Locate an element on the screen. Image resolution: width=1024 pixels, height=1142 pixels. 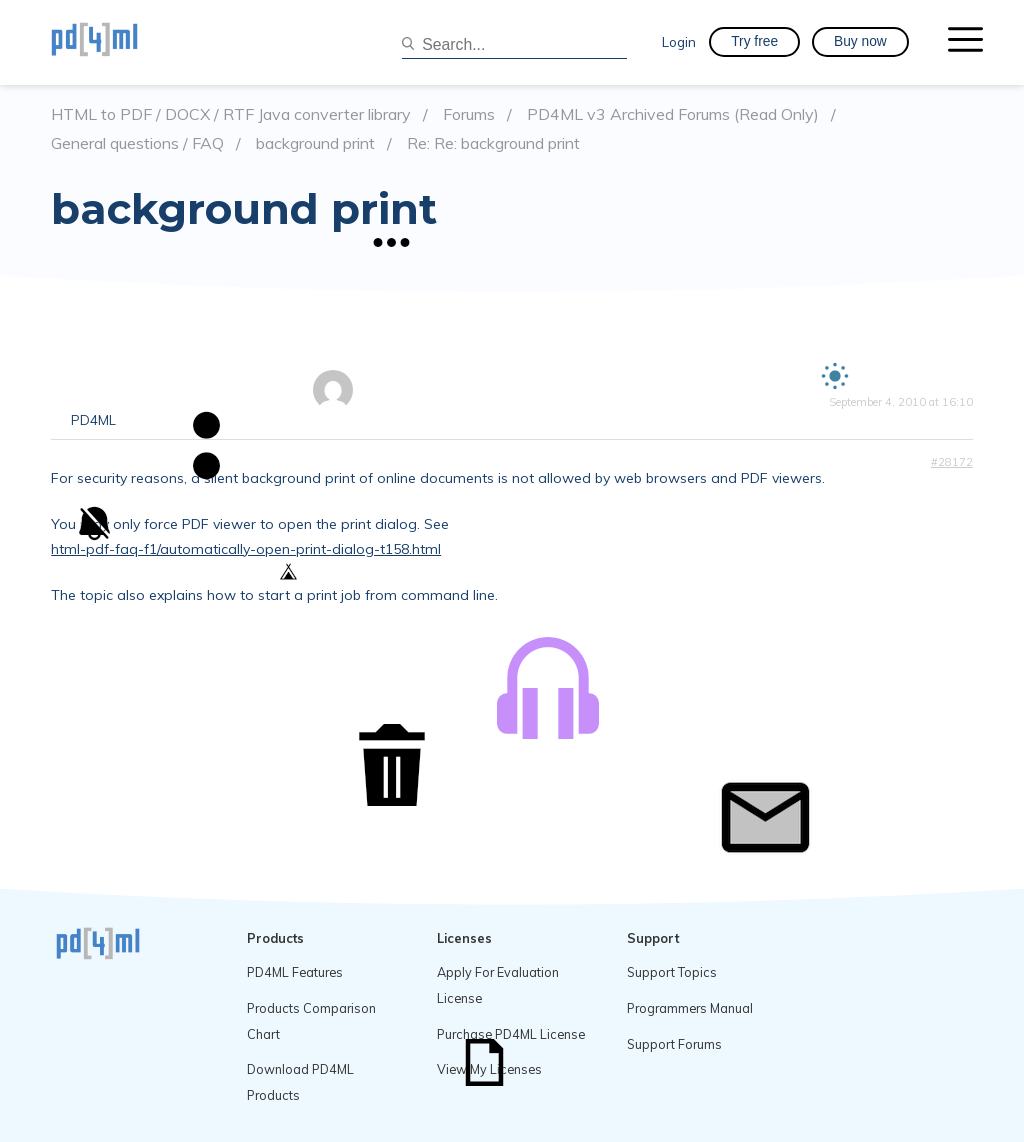
open your email inbox is located at coordinates (765, 817).